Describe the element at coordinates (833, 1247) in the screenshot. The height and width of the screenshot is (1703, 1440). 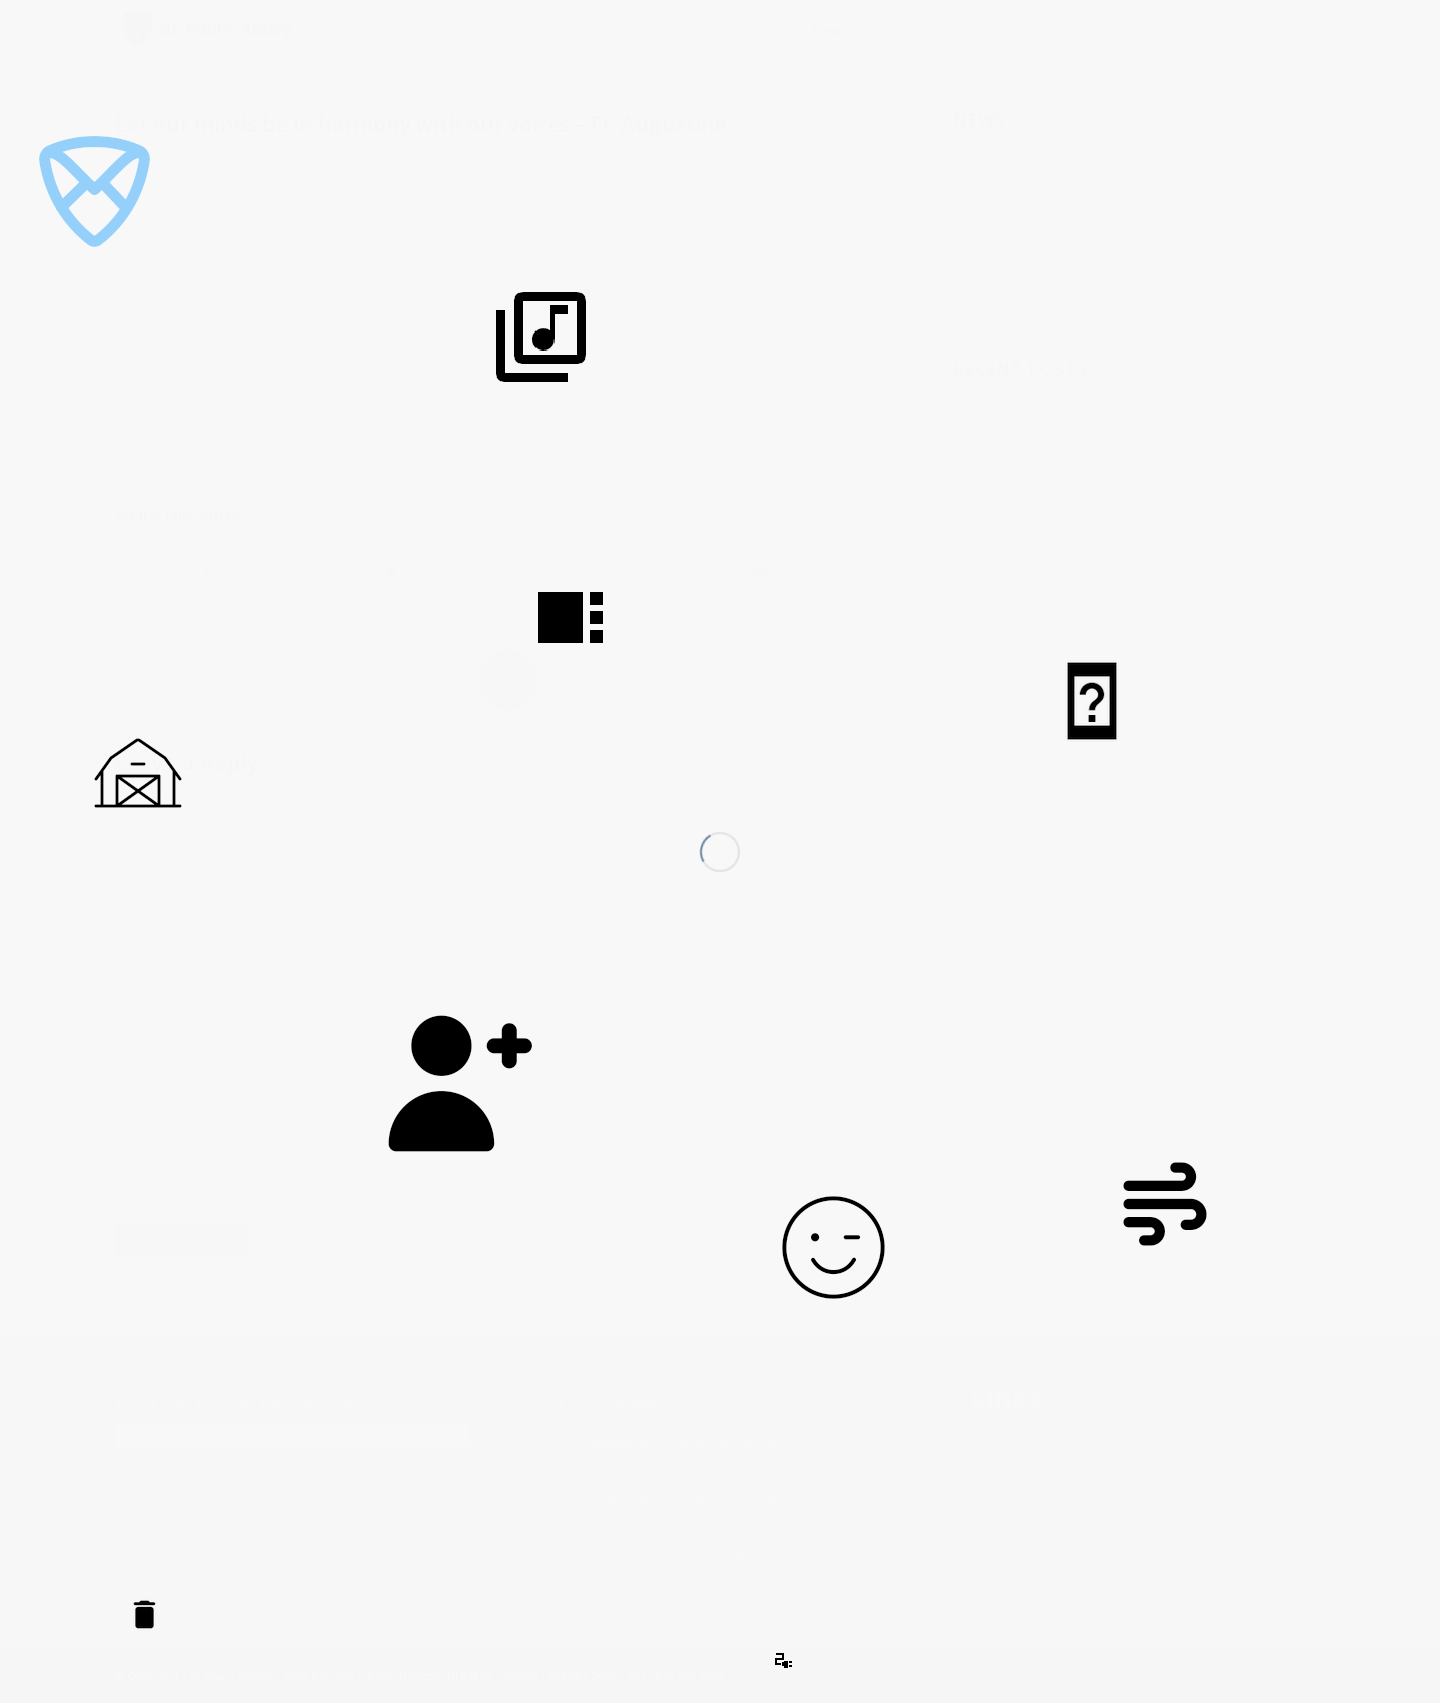
I see `insert a winking emoji or emoticon` at that location.